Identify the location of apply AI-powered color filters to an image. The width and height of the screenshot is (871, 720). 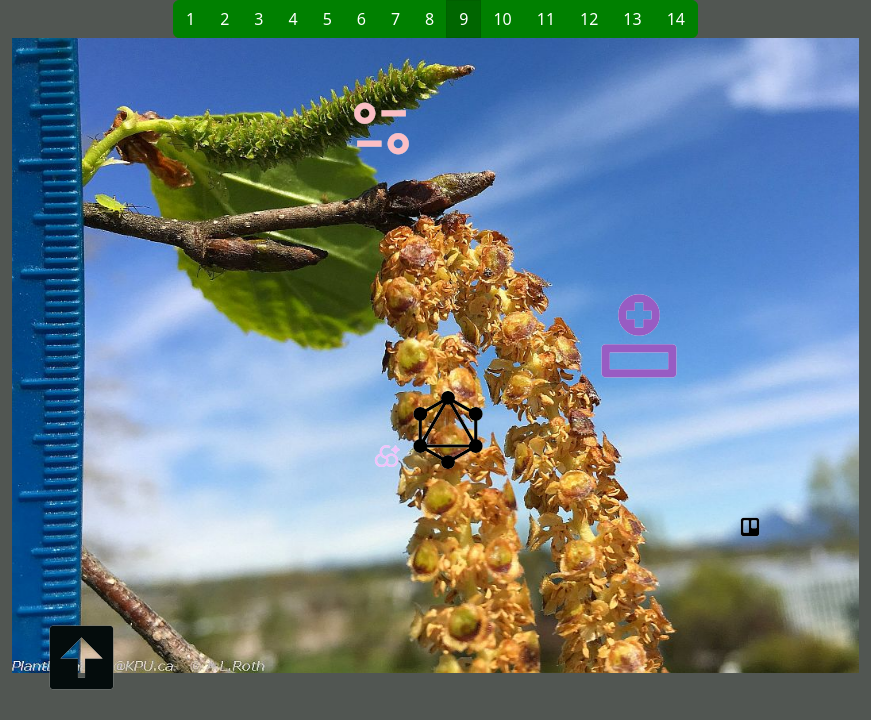
(386, 457).